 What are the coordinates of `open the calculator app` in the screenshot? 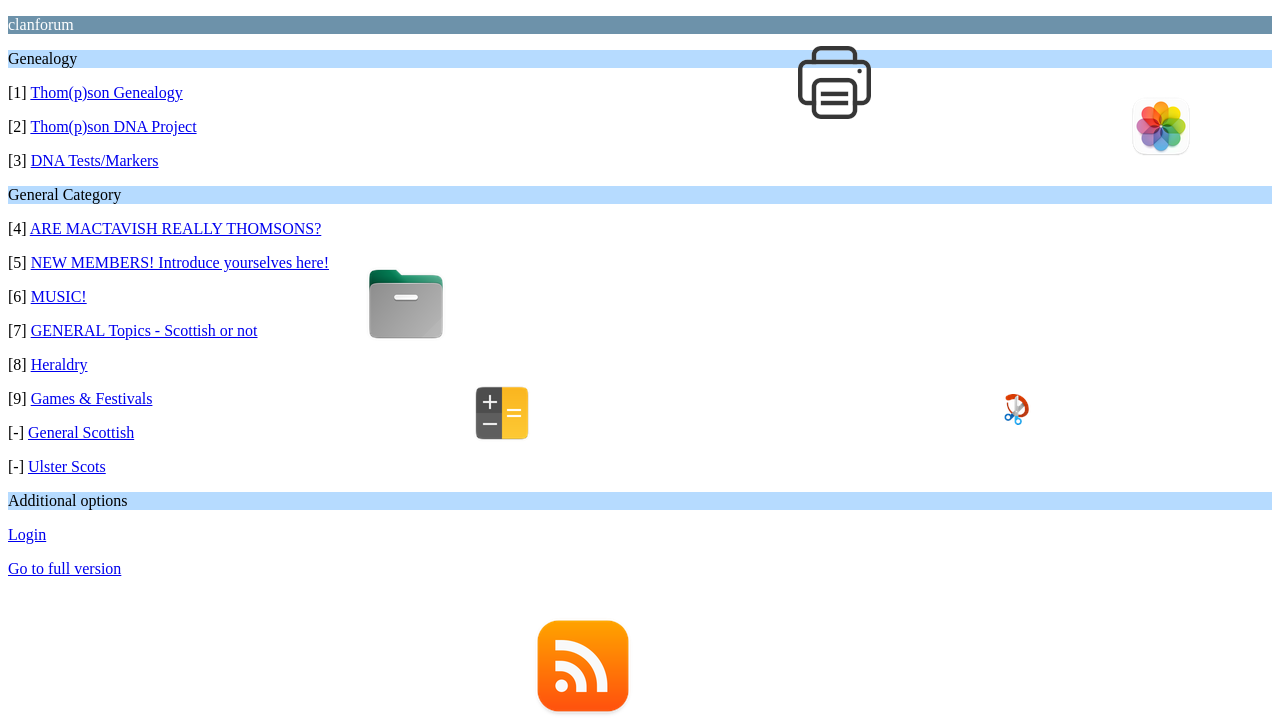 It's located at (502, 413).